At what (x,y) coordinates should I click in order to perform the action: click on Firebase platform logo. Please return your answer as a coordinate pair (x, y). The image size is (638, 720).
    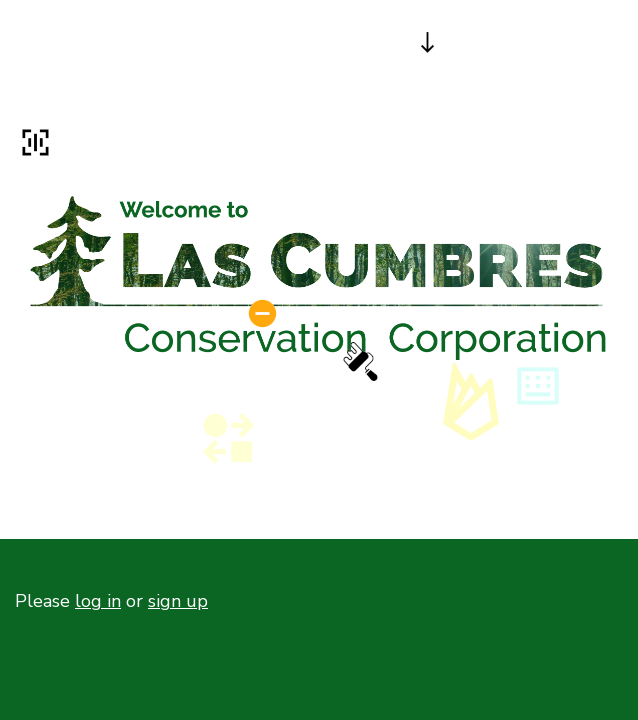
    Looking at the image, I should click on (471, 401).